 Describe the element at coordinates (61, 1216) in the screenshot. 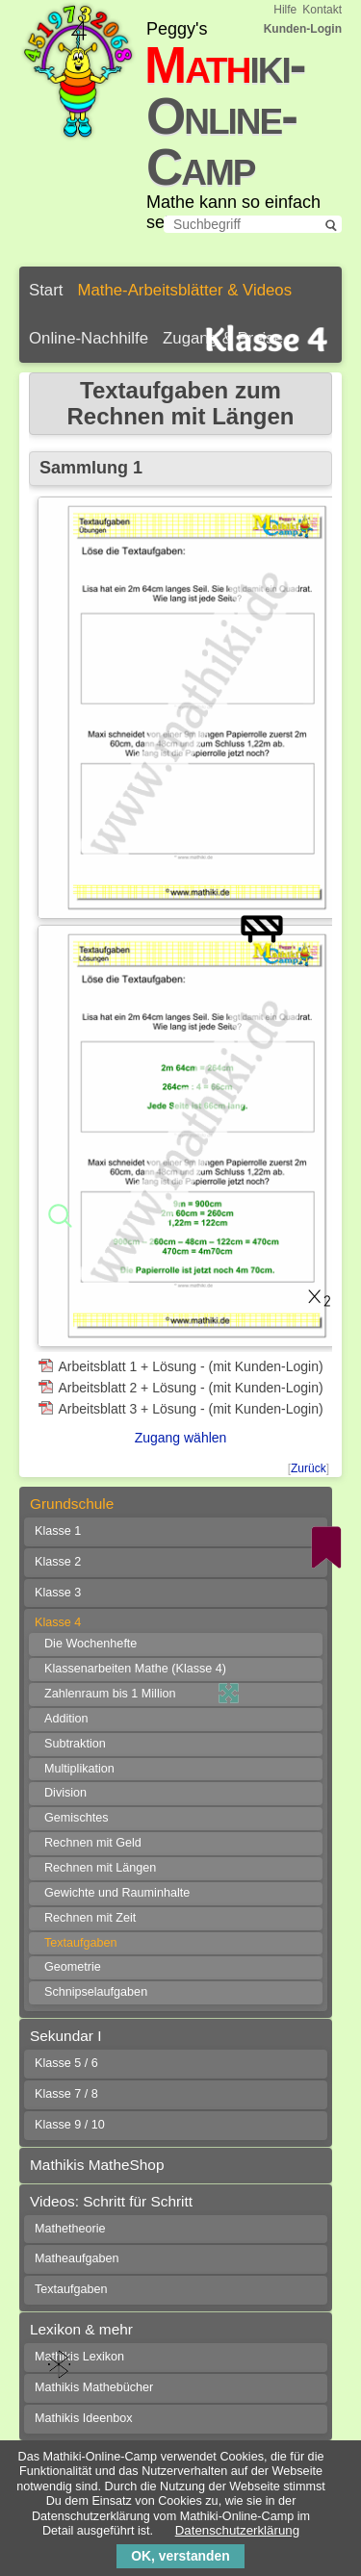

I see `search for messages, users, or content` at that location.